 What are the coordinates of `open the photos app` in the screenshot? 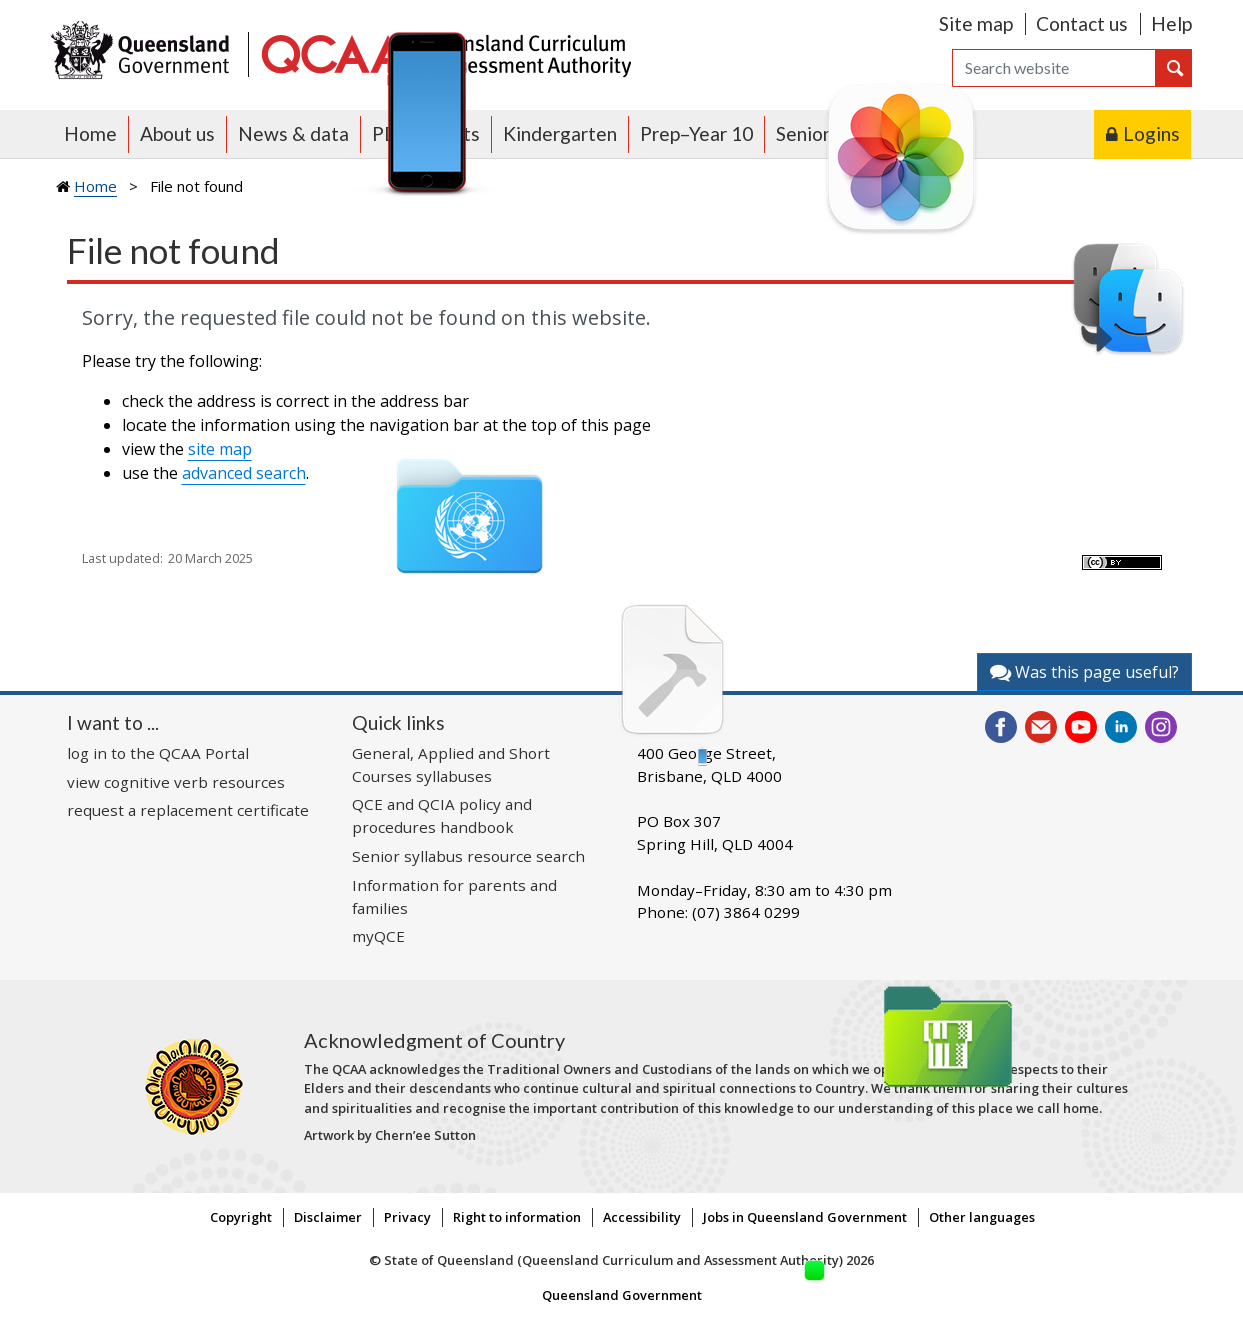 It's located at (901, 157).